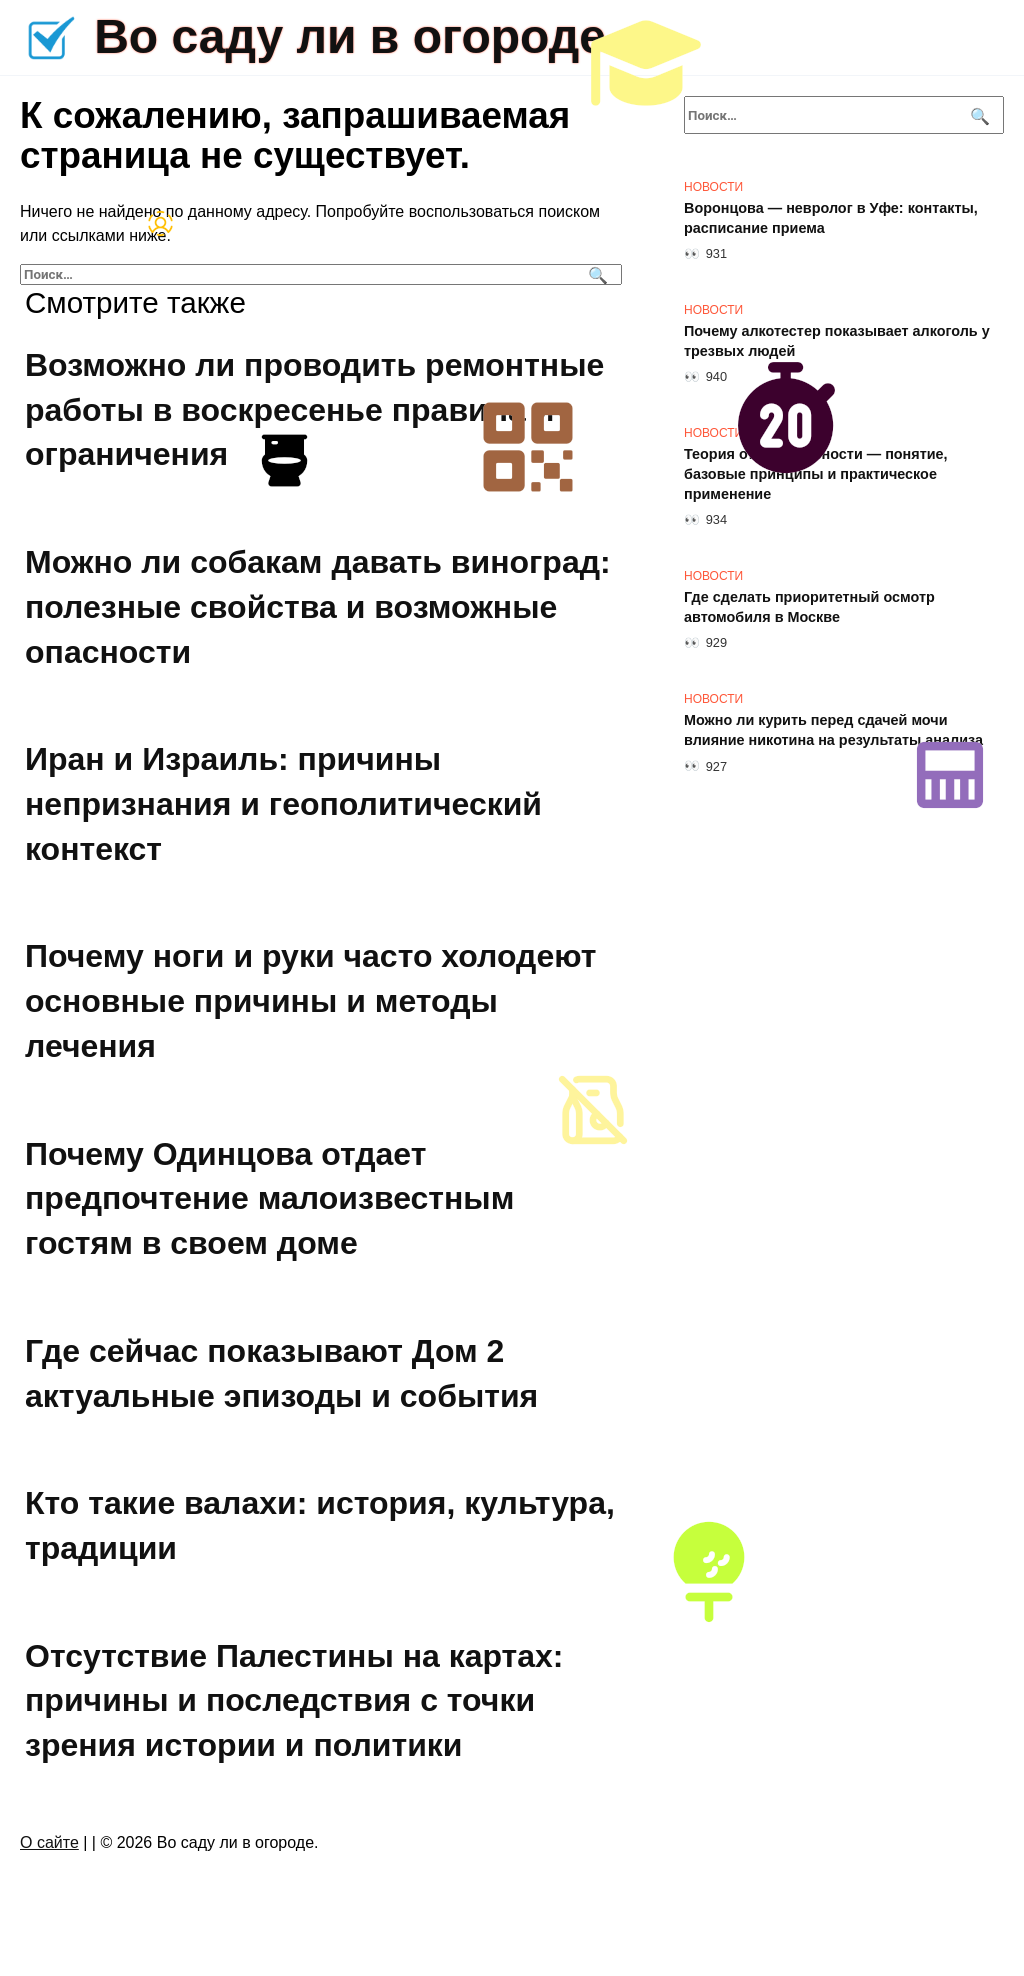  Describe the element at coordinates (785, 418) in the screenshot. I see `set a 20-second timer` at that location.